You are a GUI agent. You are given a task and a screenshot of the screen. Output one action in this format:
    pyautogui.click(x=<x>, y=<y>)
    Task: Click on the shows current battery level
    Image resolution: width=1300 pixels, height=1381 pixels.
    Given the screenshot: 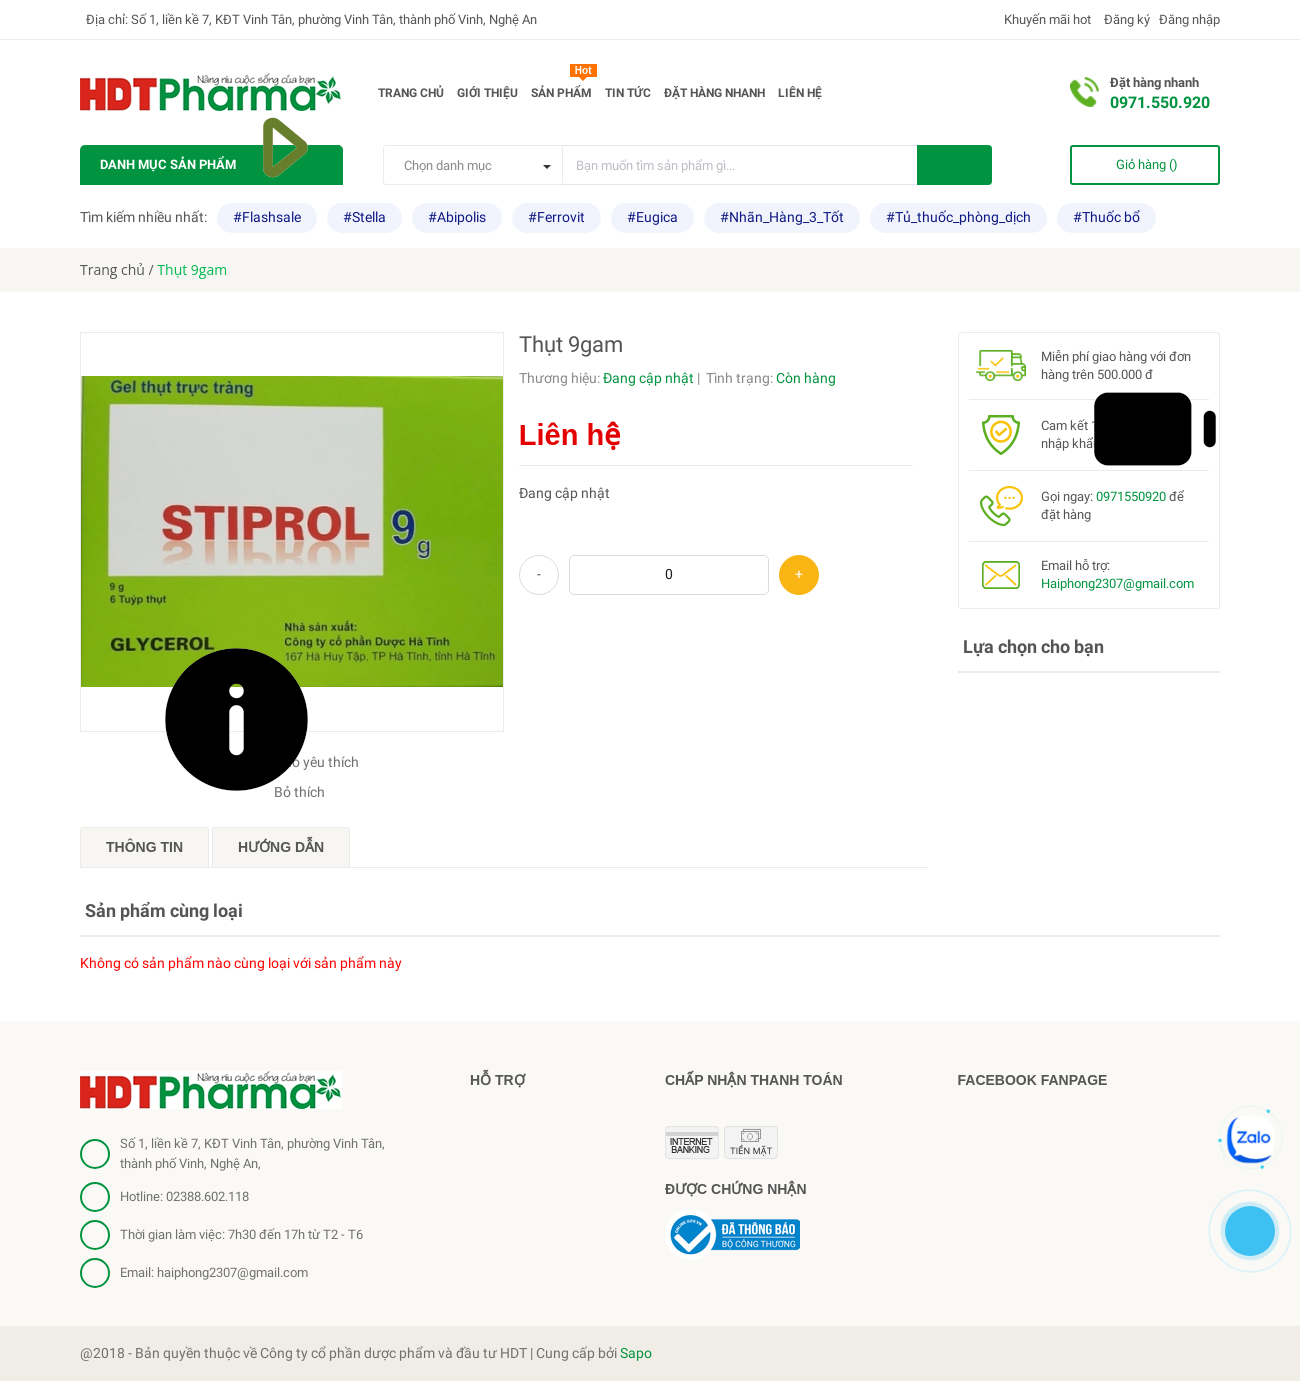 What is the action you would take?
    pyautogui.click(x=1155, y=429)
    